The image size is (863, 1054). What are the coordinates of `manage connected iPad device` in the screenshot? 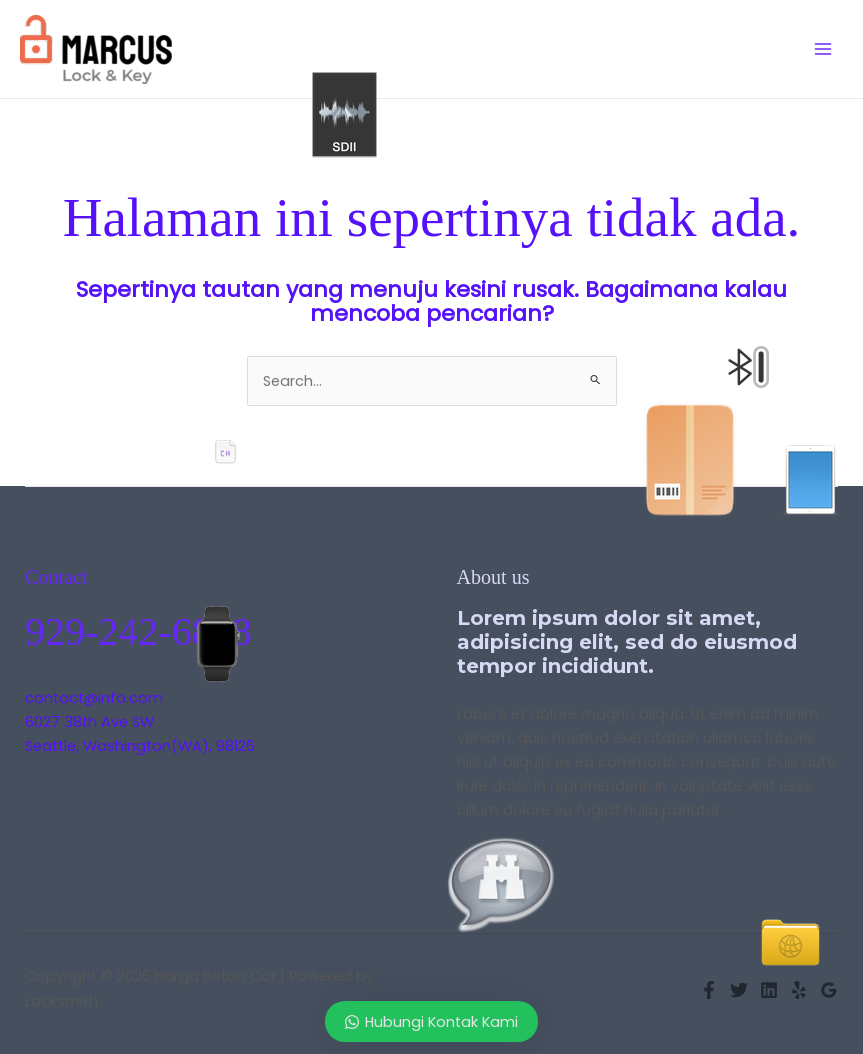 It's located at (810, 479).